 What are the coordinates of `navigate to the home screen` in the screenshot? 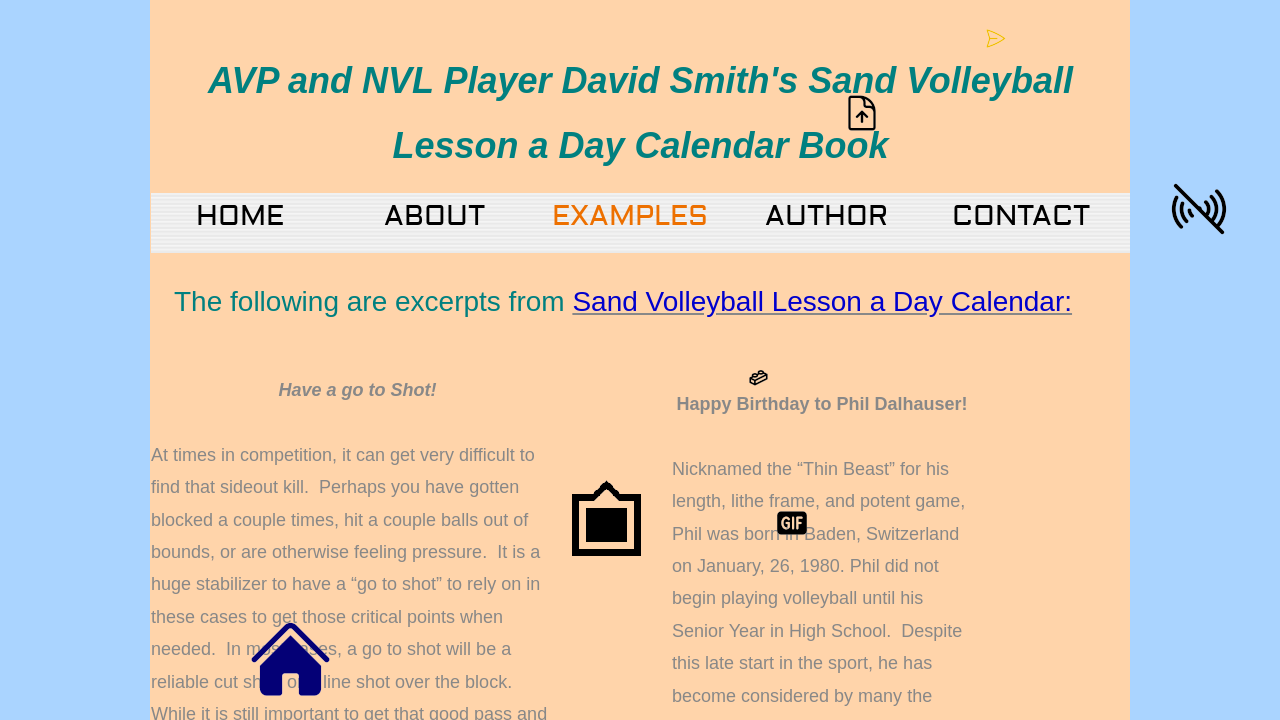 It's located at (290, 659).